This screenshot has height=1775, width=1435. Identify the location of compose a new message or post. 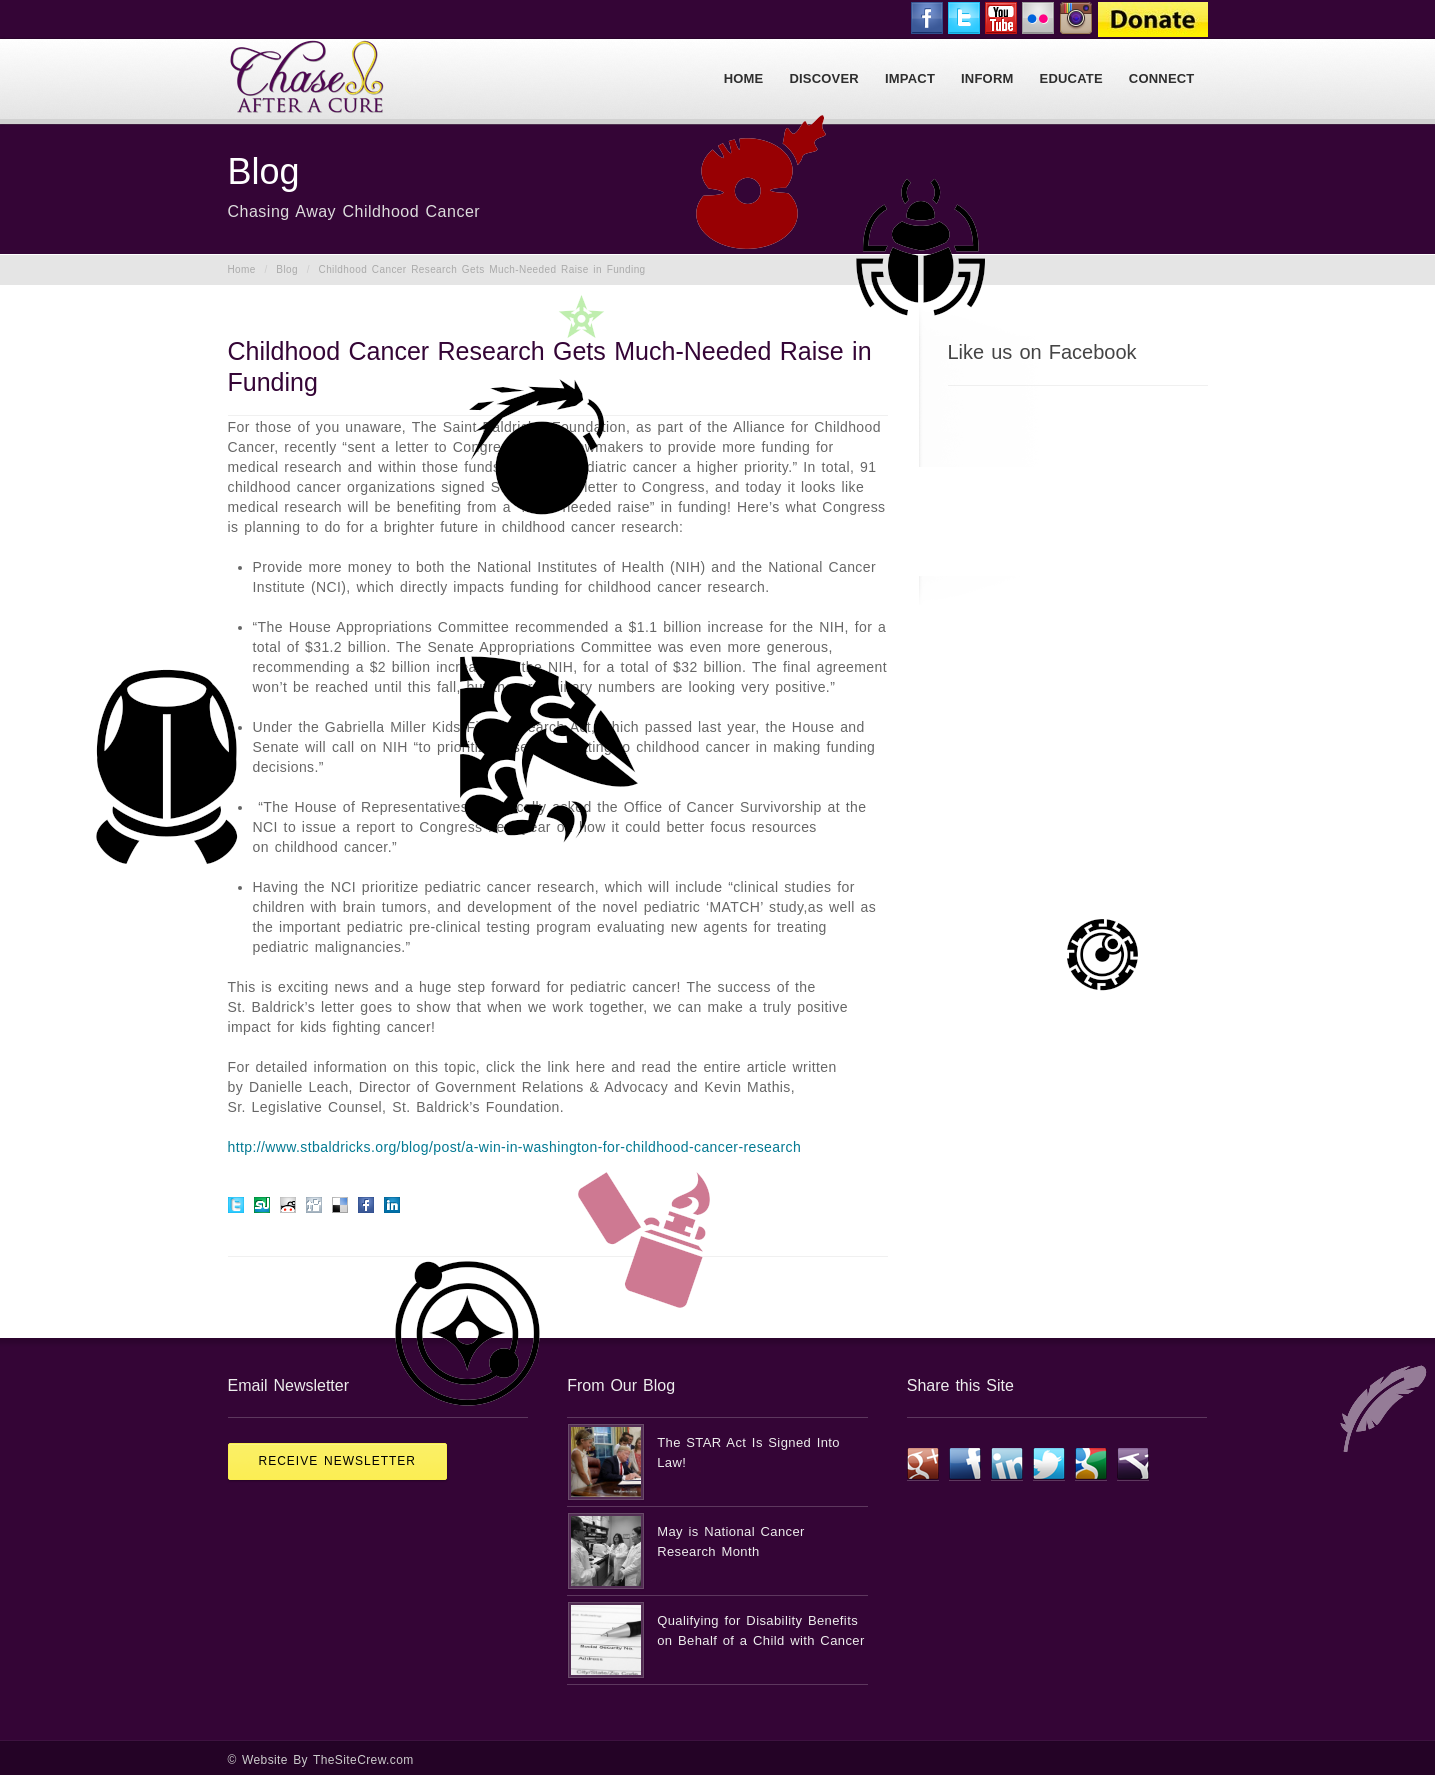
(1382, 1409).